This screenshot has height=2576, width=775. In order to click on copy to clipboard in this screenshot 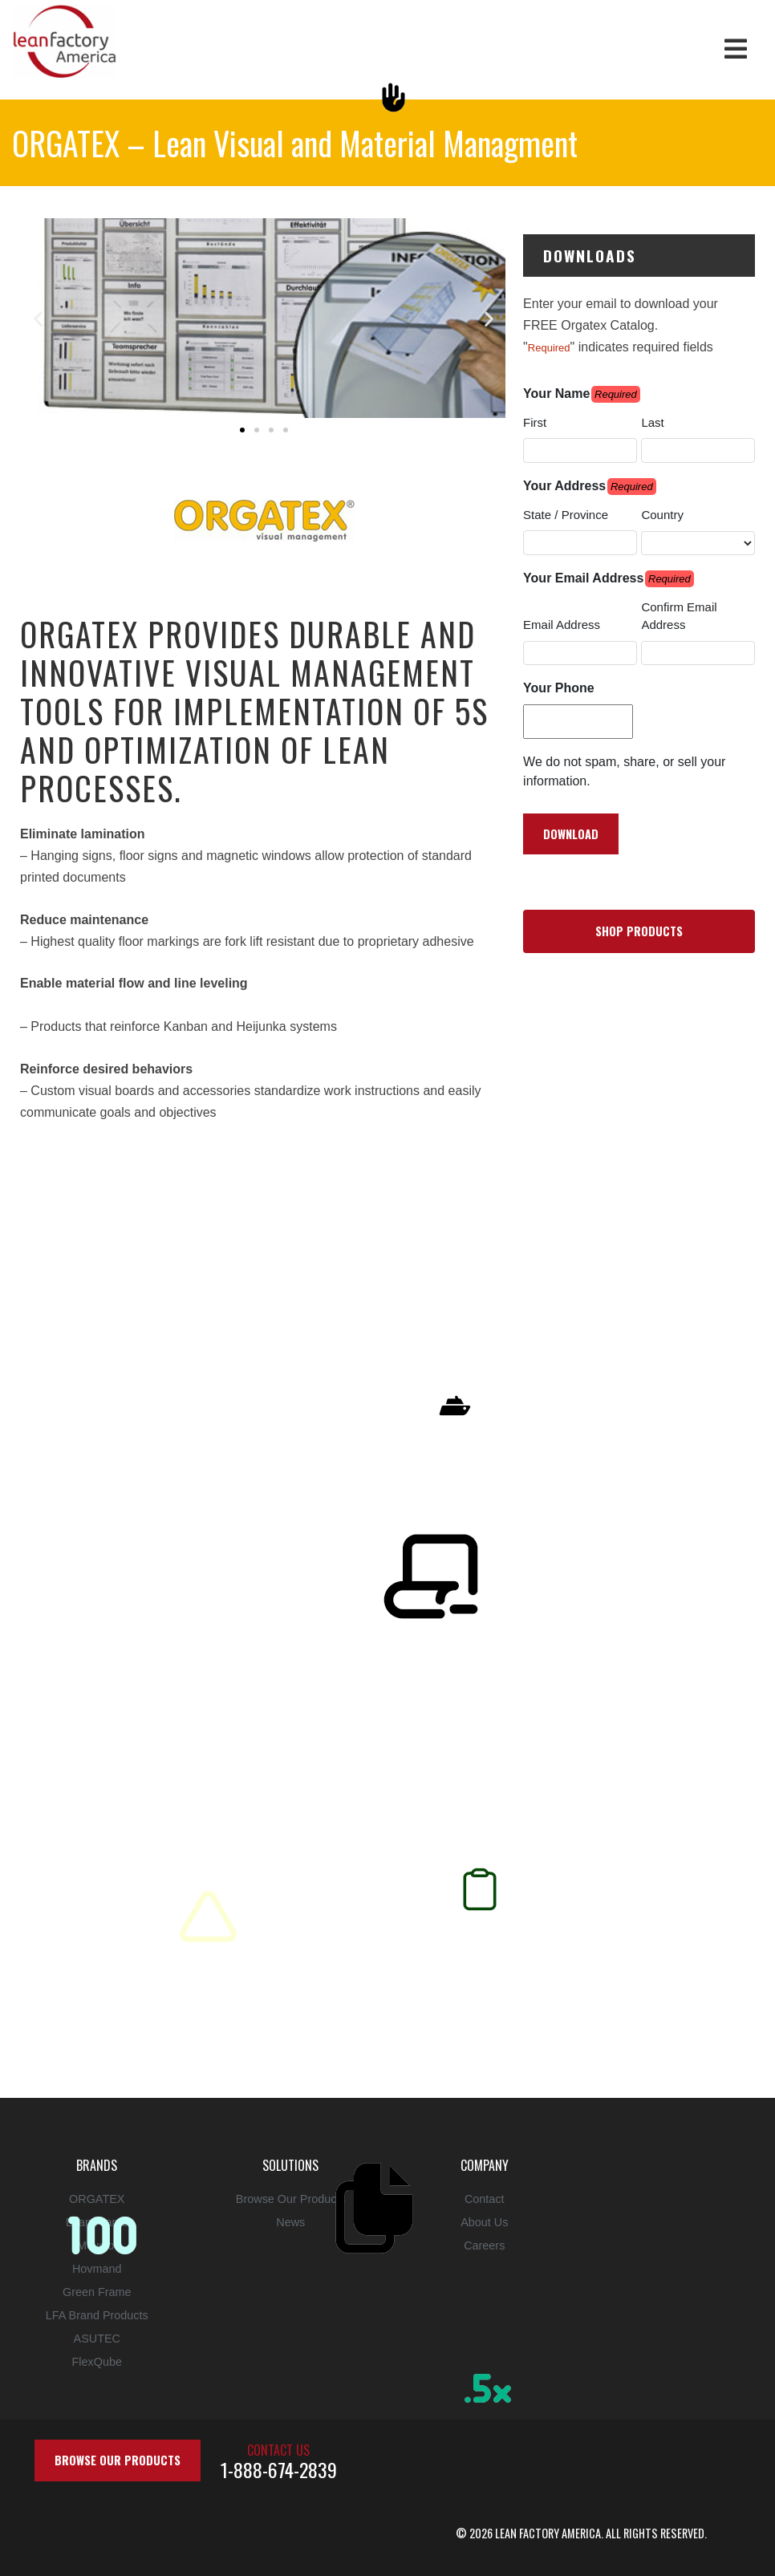, I will do `click(480, 1889)`.